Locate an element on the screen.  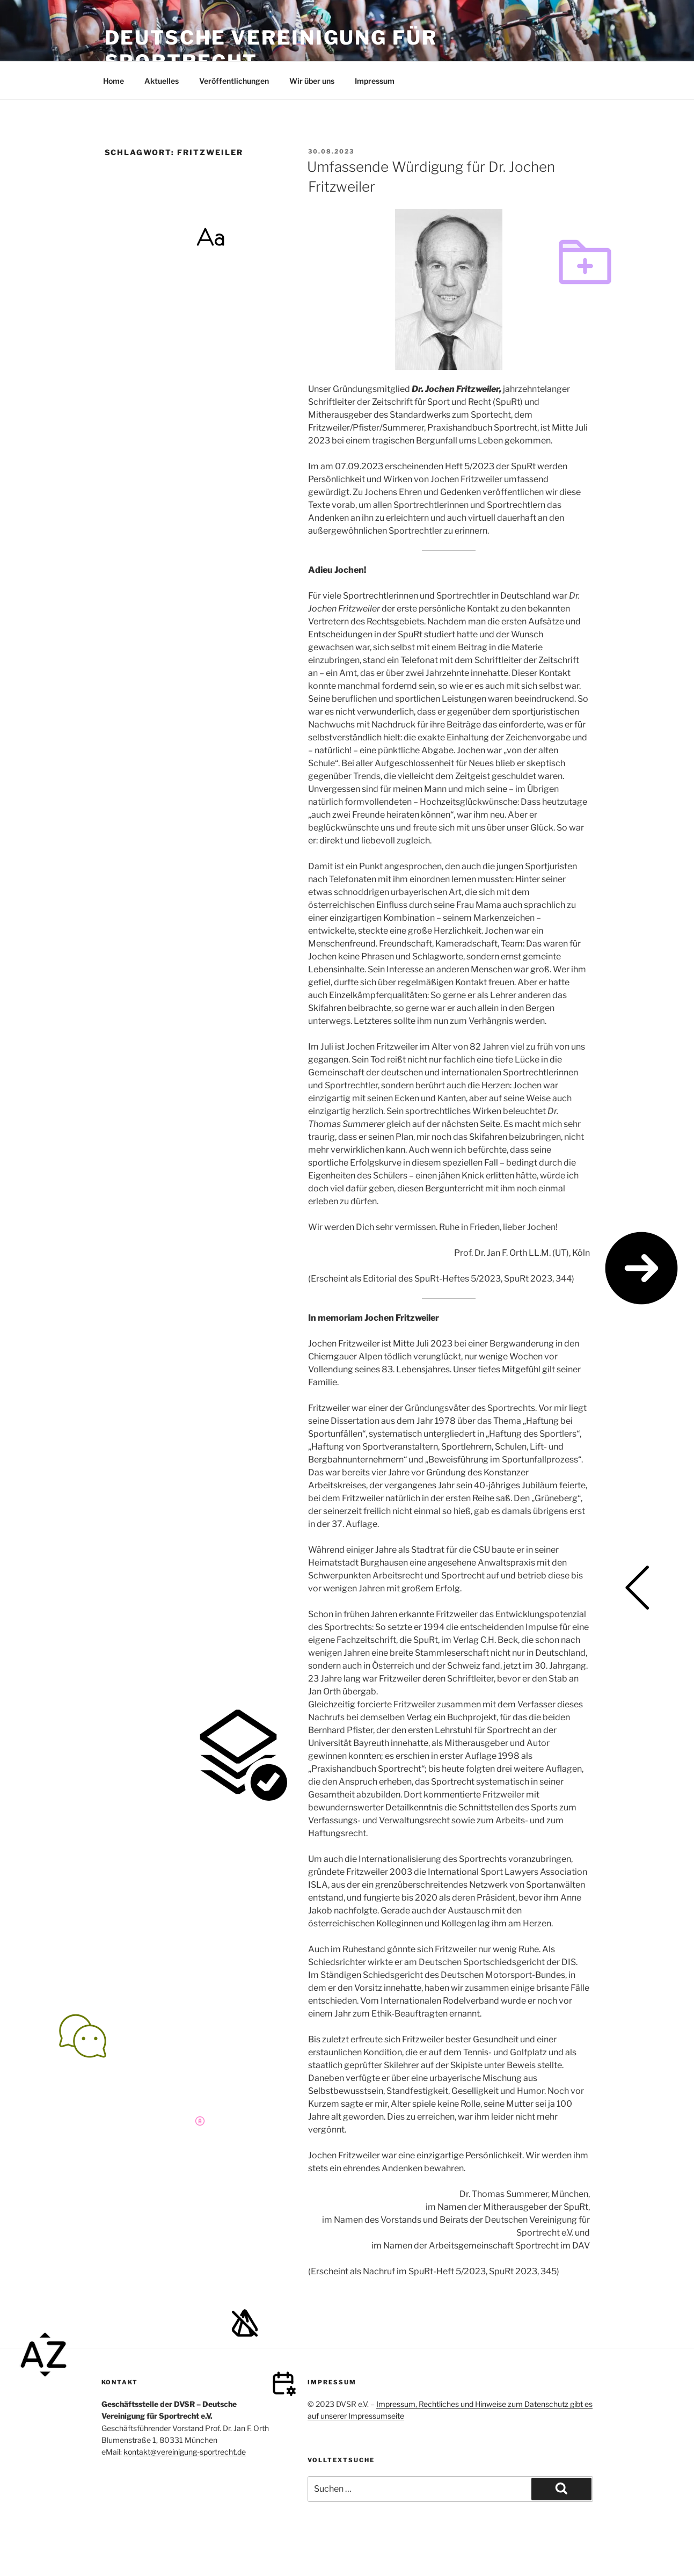
open WeChat messaging app is located at coordinates (83, 2036).